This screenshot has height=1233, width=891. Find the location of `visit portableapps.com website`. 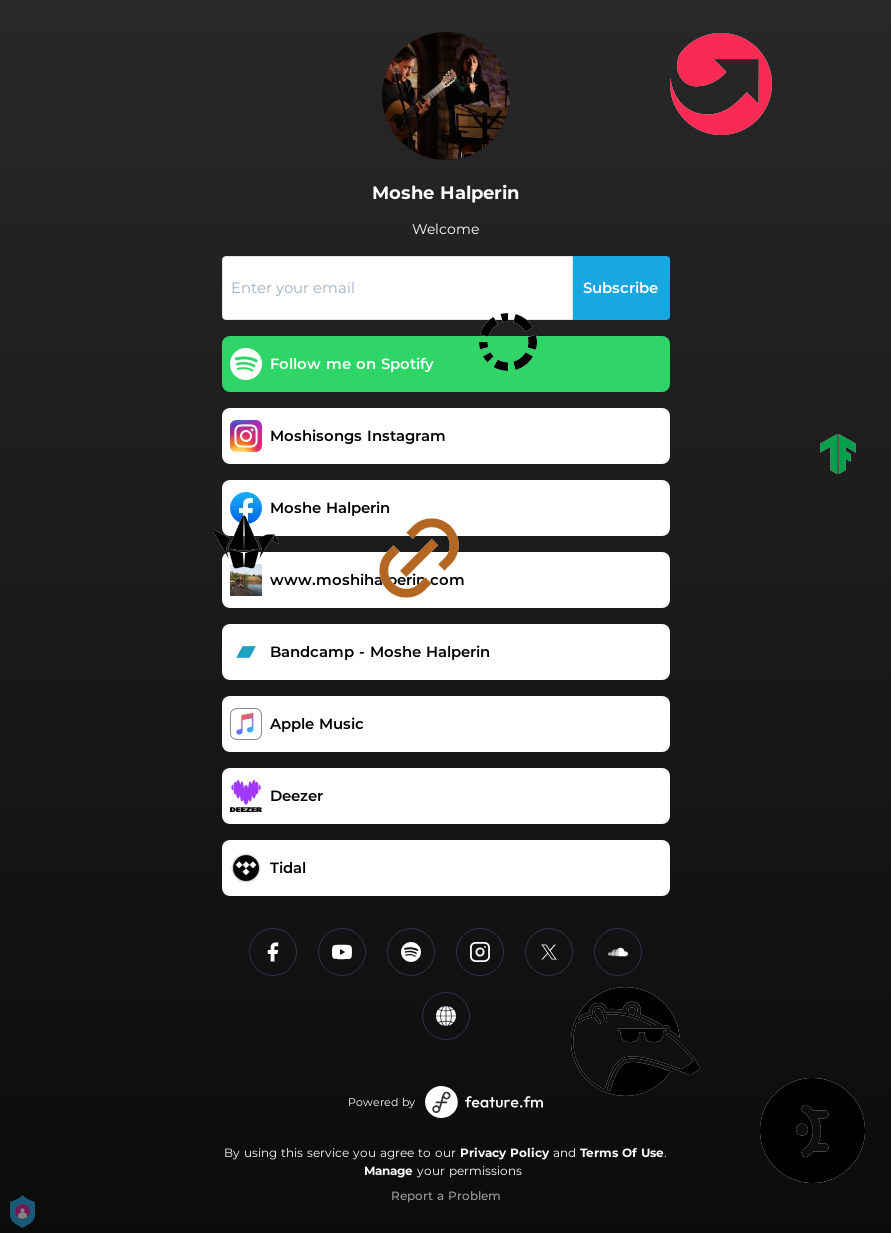

visit portableapps.com website is located at coordinates (721, 84).